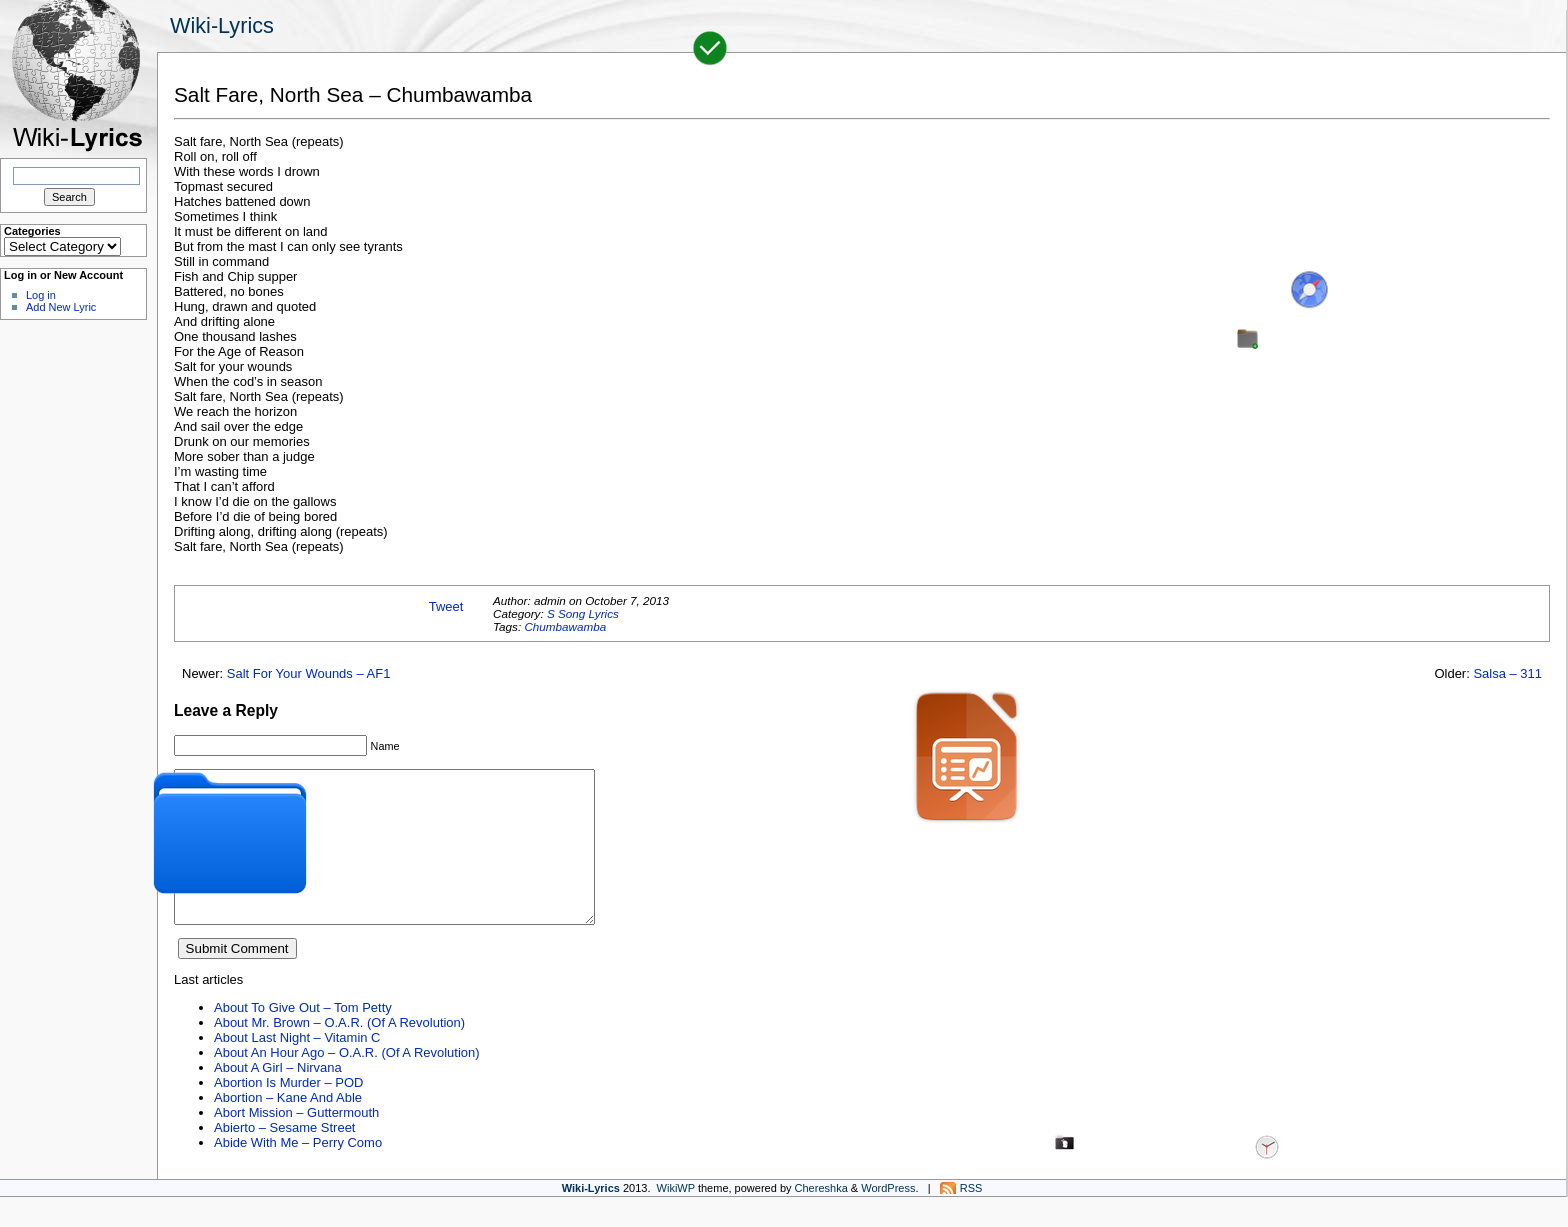 The width and height of the screenshot is (1568, 1227). What do you see at coordinates (1309, 289) in the screenshot?
I see `open the web browser app` at bounding box center [1309, 289].